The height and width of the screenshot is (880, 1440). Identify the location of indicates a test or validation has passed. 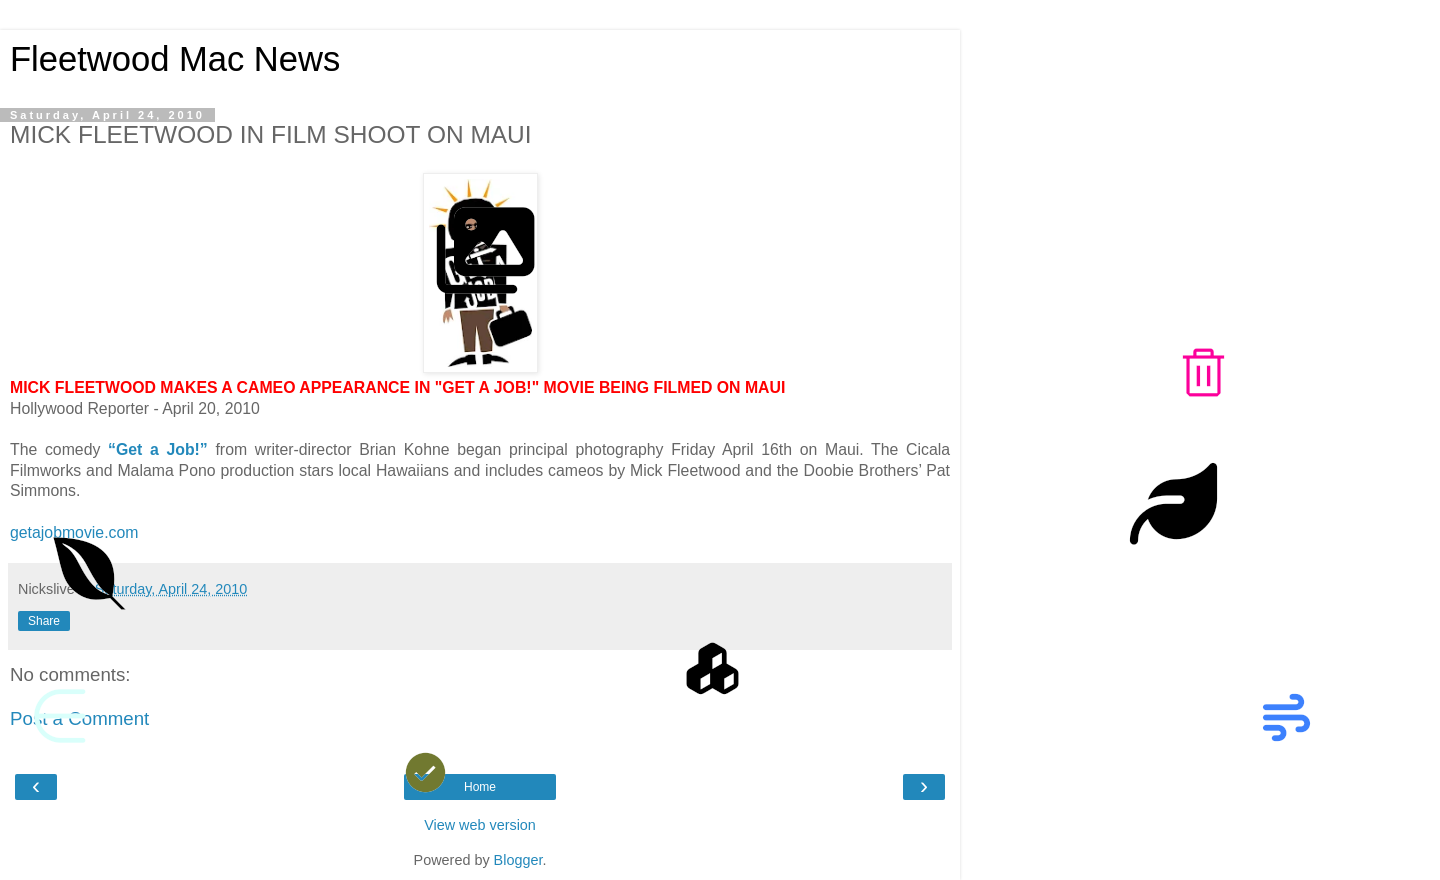
(425, 772).